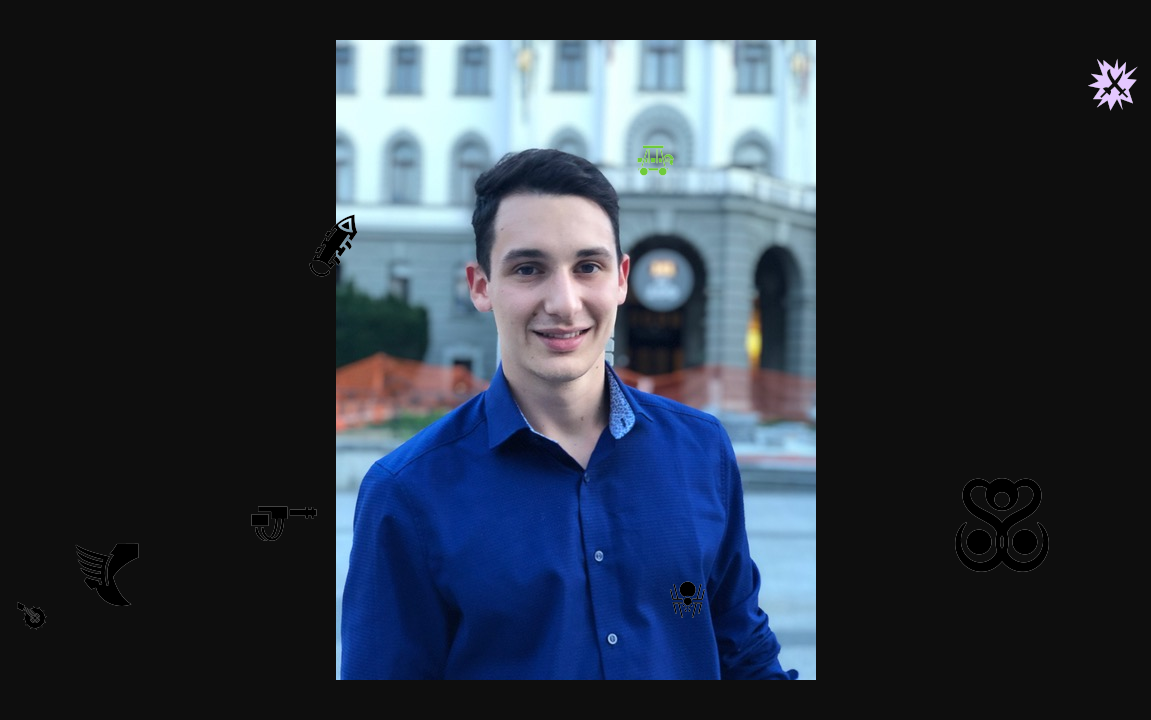 This screenshot has width=1151, height=720. I want to click on decorative abstract symbol or ornament, so click(1002, 525).